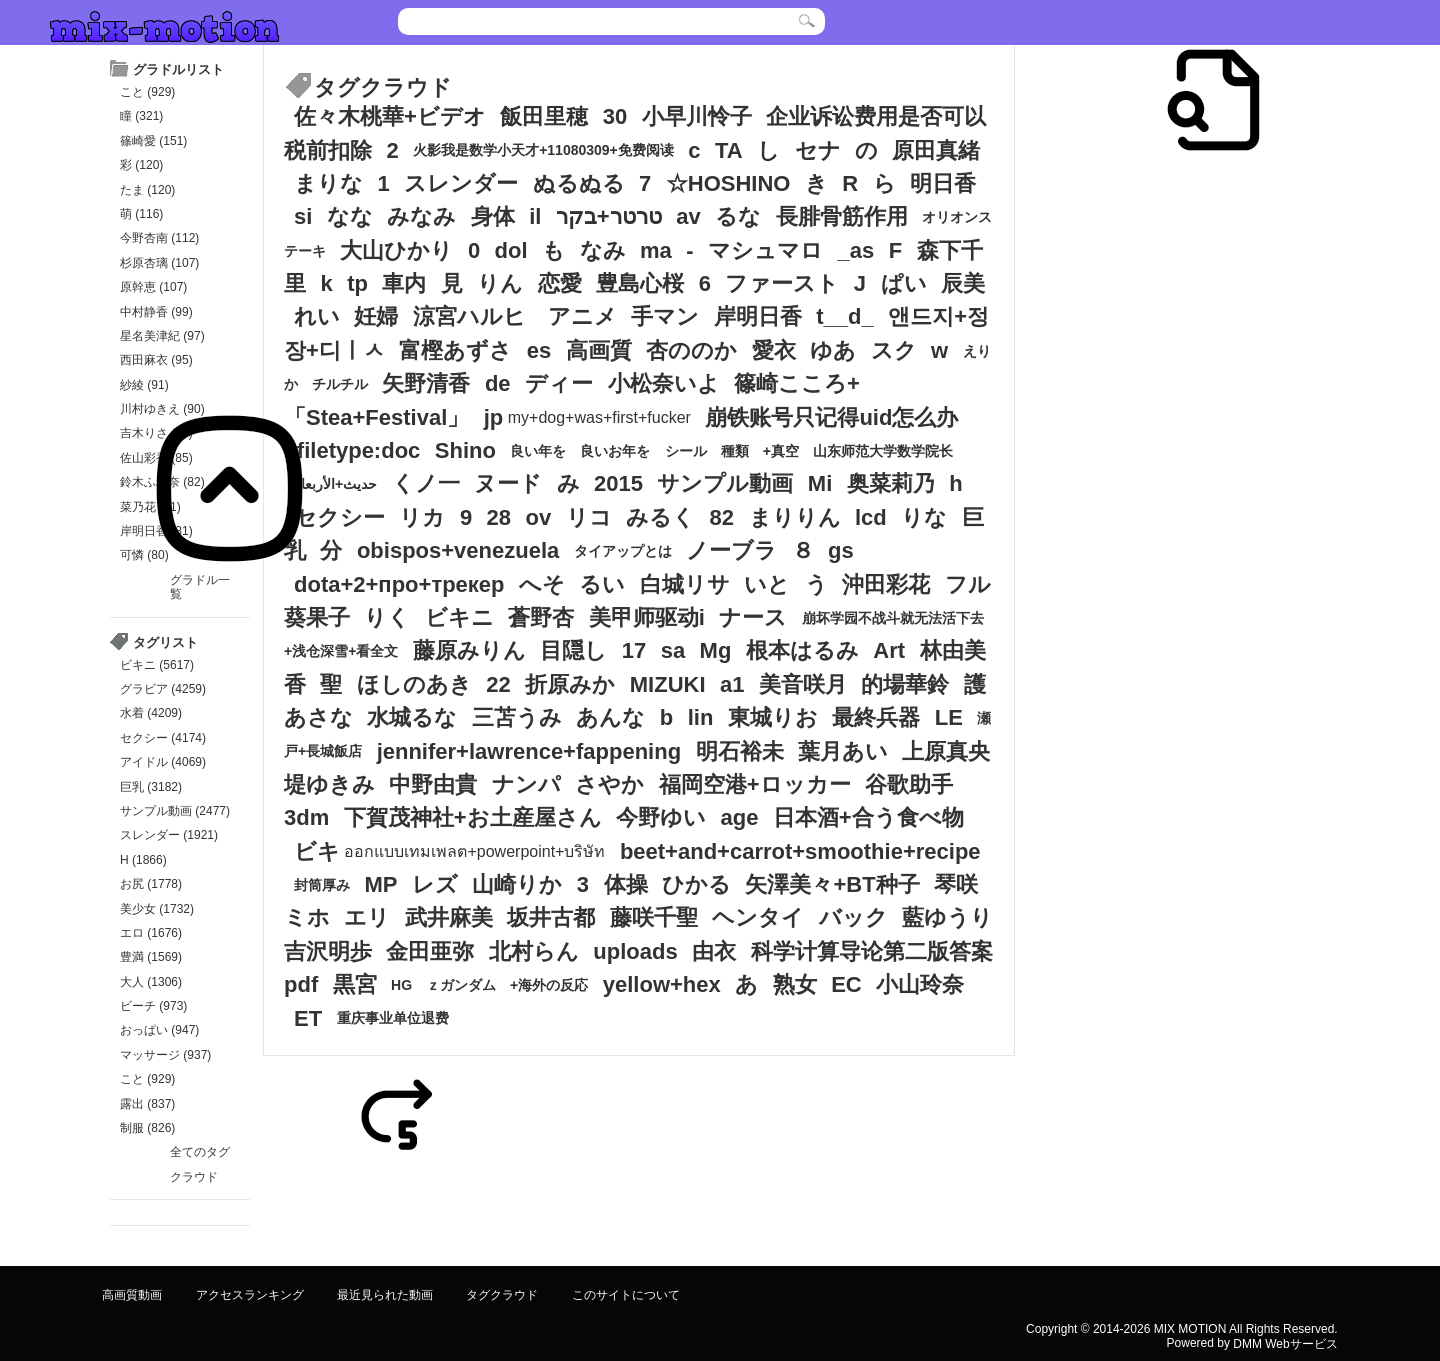  Describe the element at coordinates (398, 1116) in the screenshot. I see `skip forward 5 seconds` at that location.